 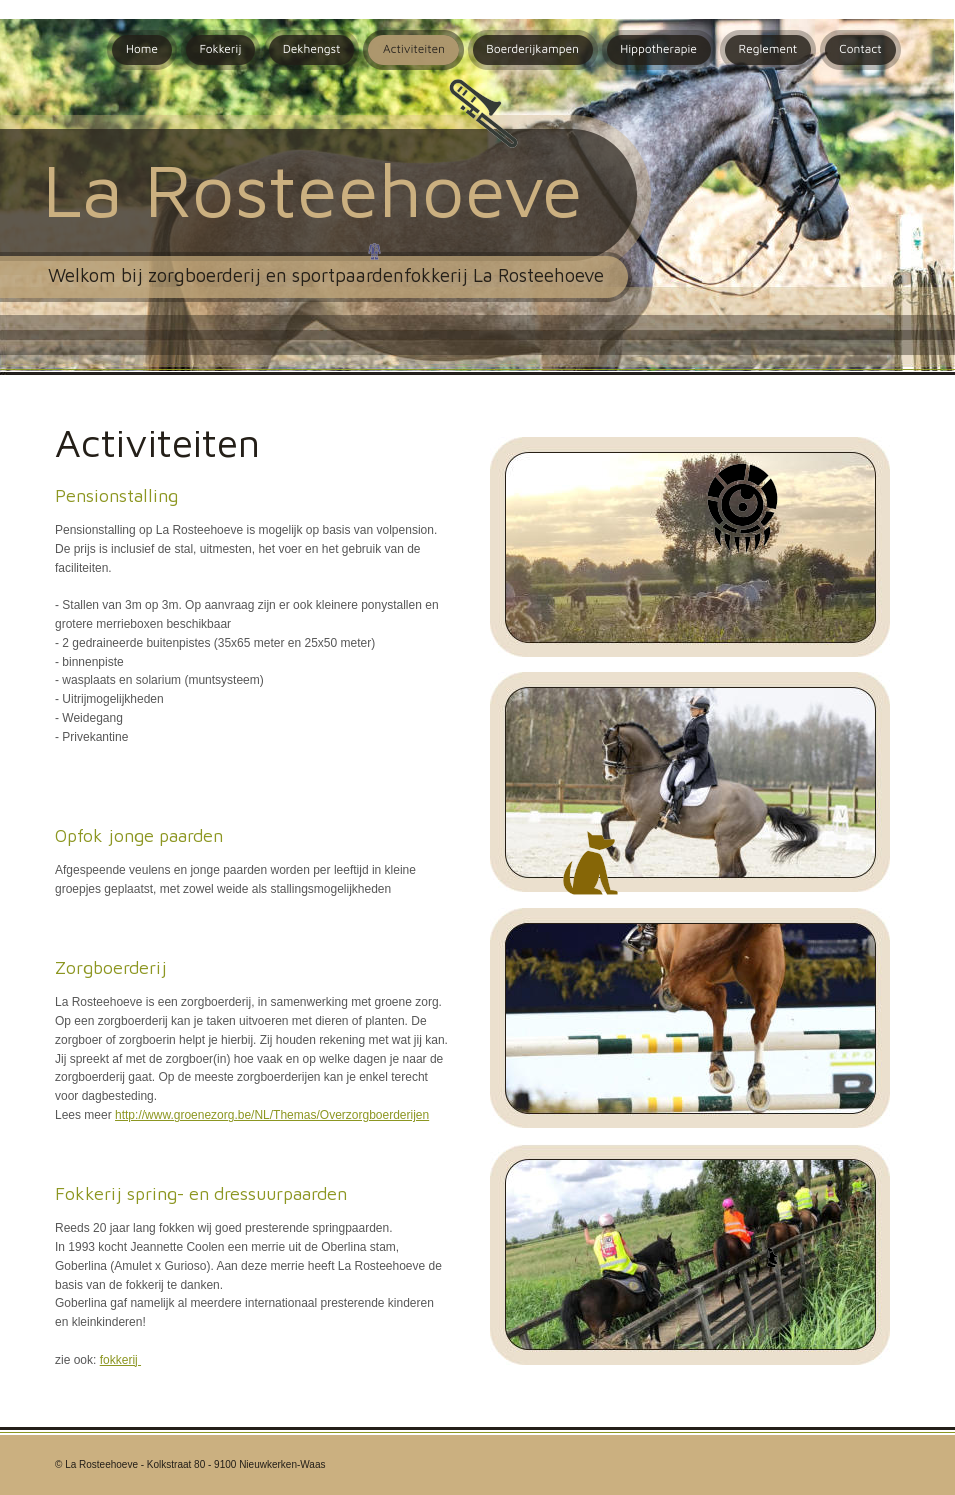 I want to click on easter island moai statue icon, so click(x=772, y=1257).